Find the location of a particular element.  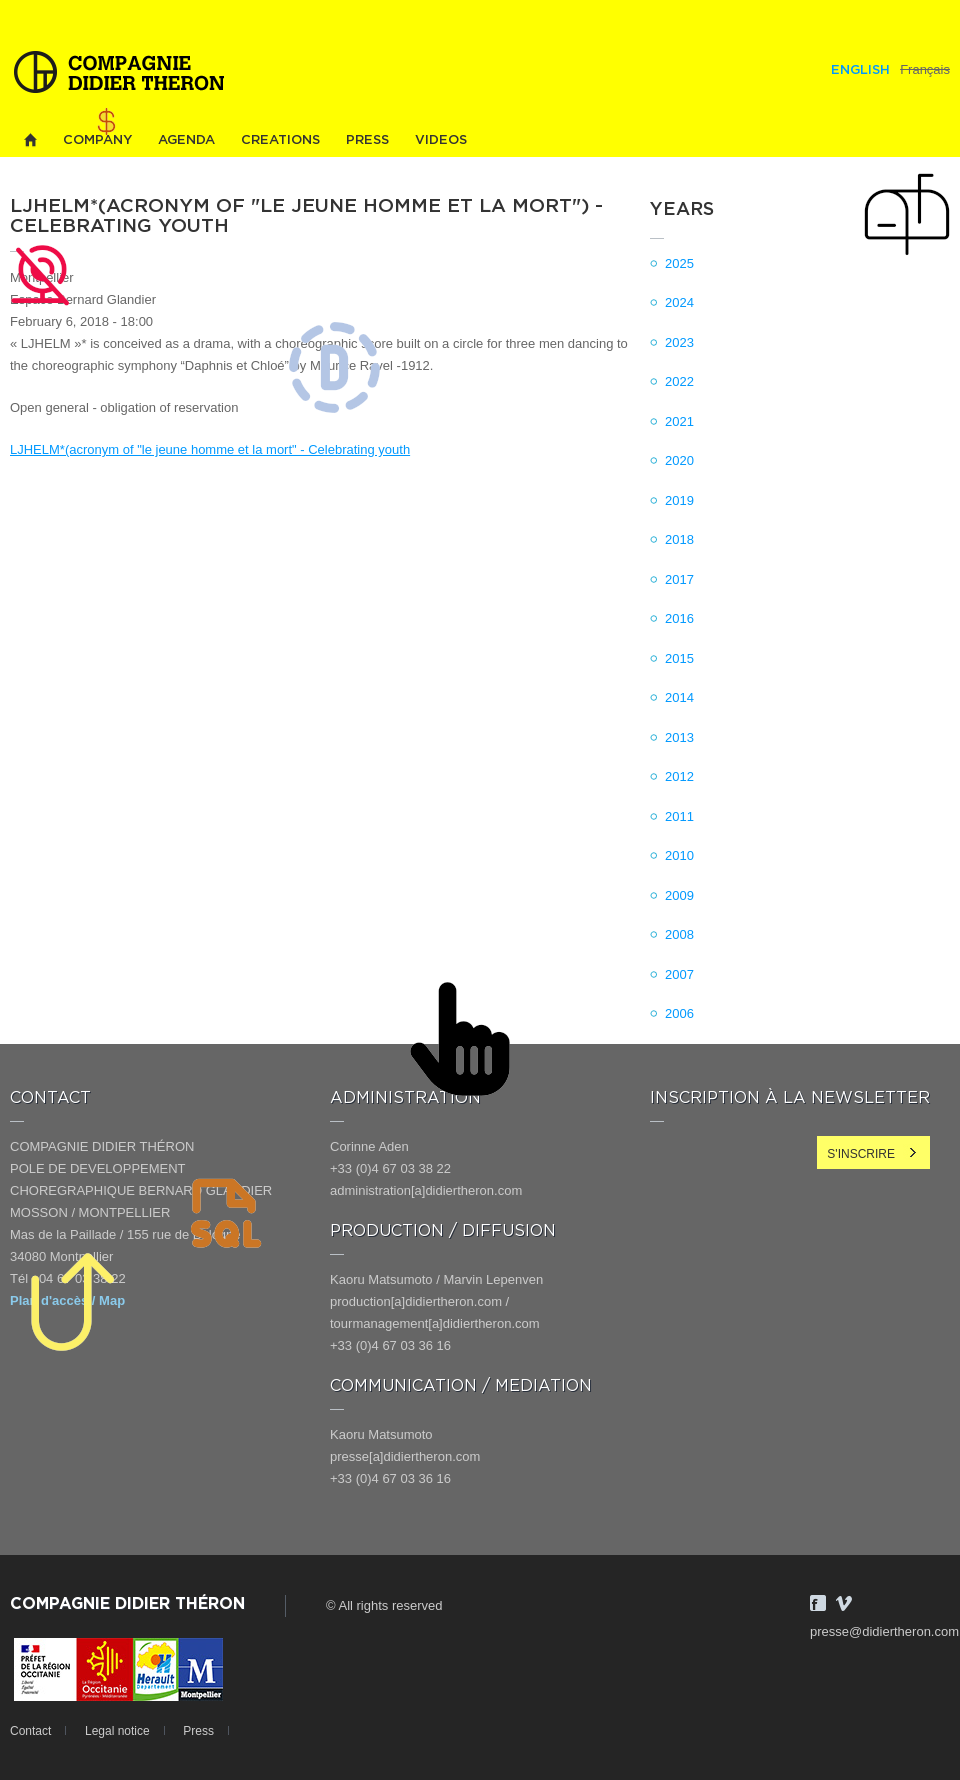

view pricing or payment options is located at coordinates (106, 121).